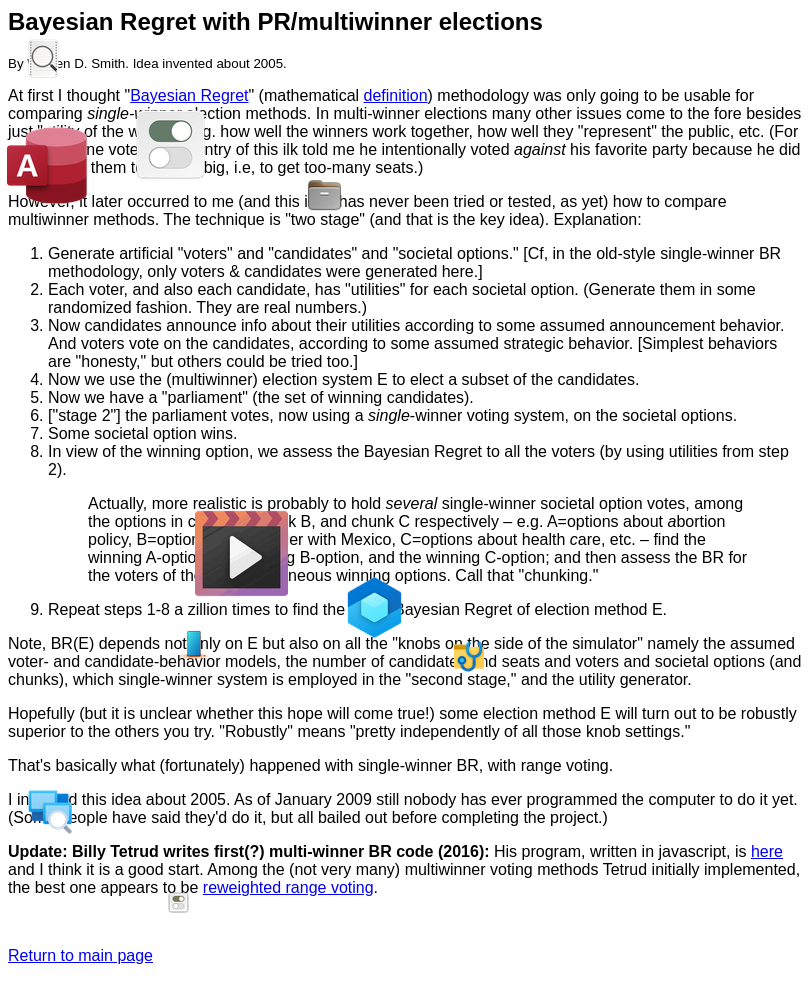  Describe the element at coordinates (241, 553) in the screenshot. I see `open the tv or video streaming app` at that location.